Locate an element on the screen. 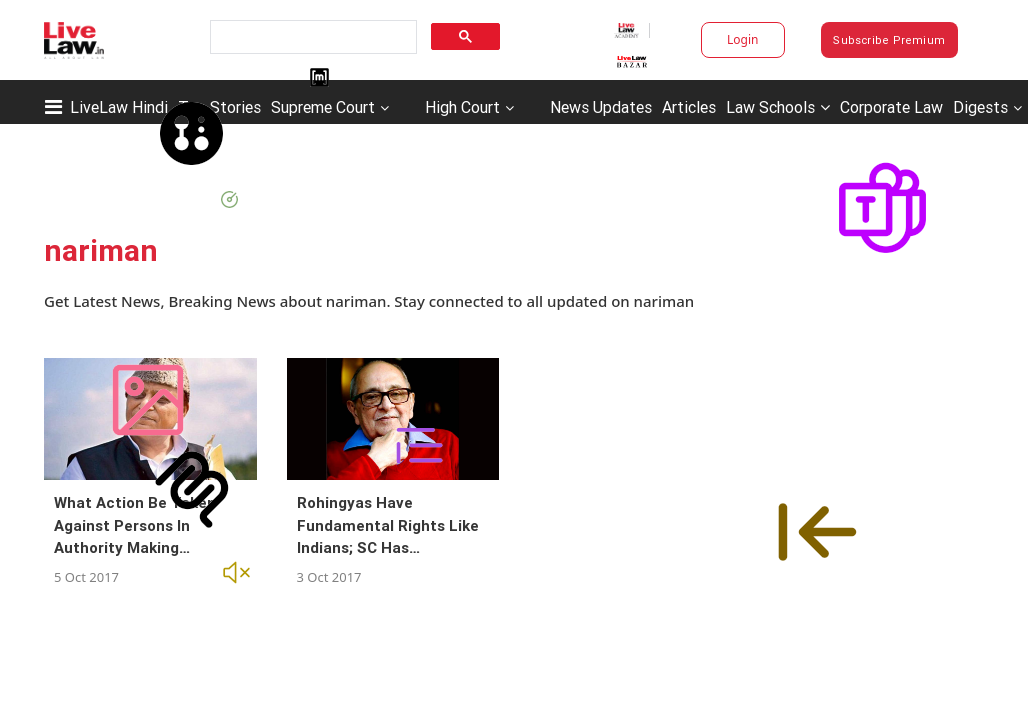 This screenshot has width=1028, height=720. access model context protocol settings is located at coordinates (191, 489).